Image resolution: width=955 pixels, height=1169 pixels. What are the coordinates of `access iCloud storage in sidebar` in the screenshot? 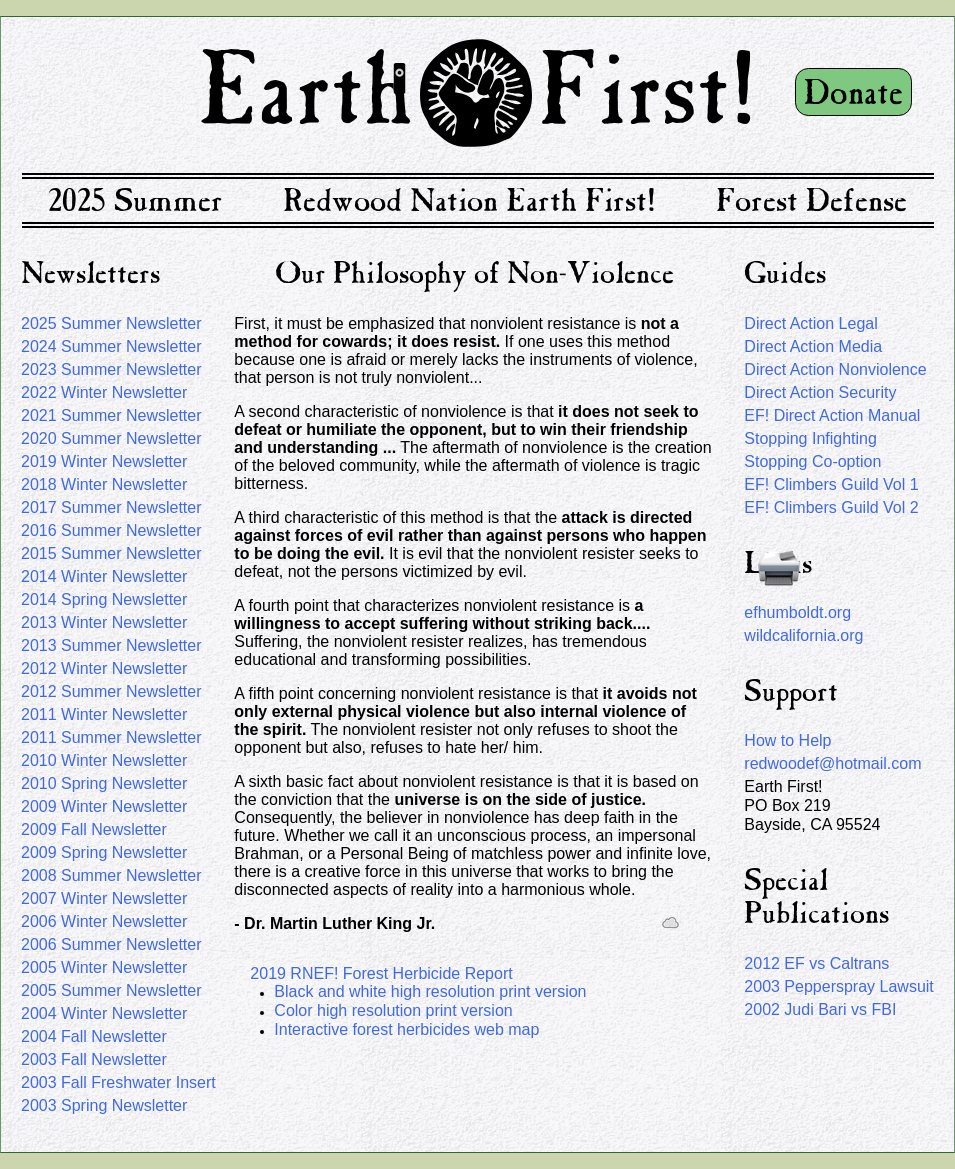 It's located at (670, 922).